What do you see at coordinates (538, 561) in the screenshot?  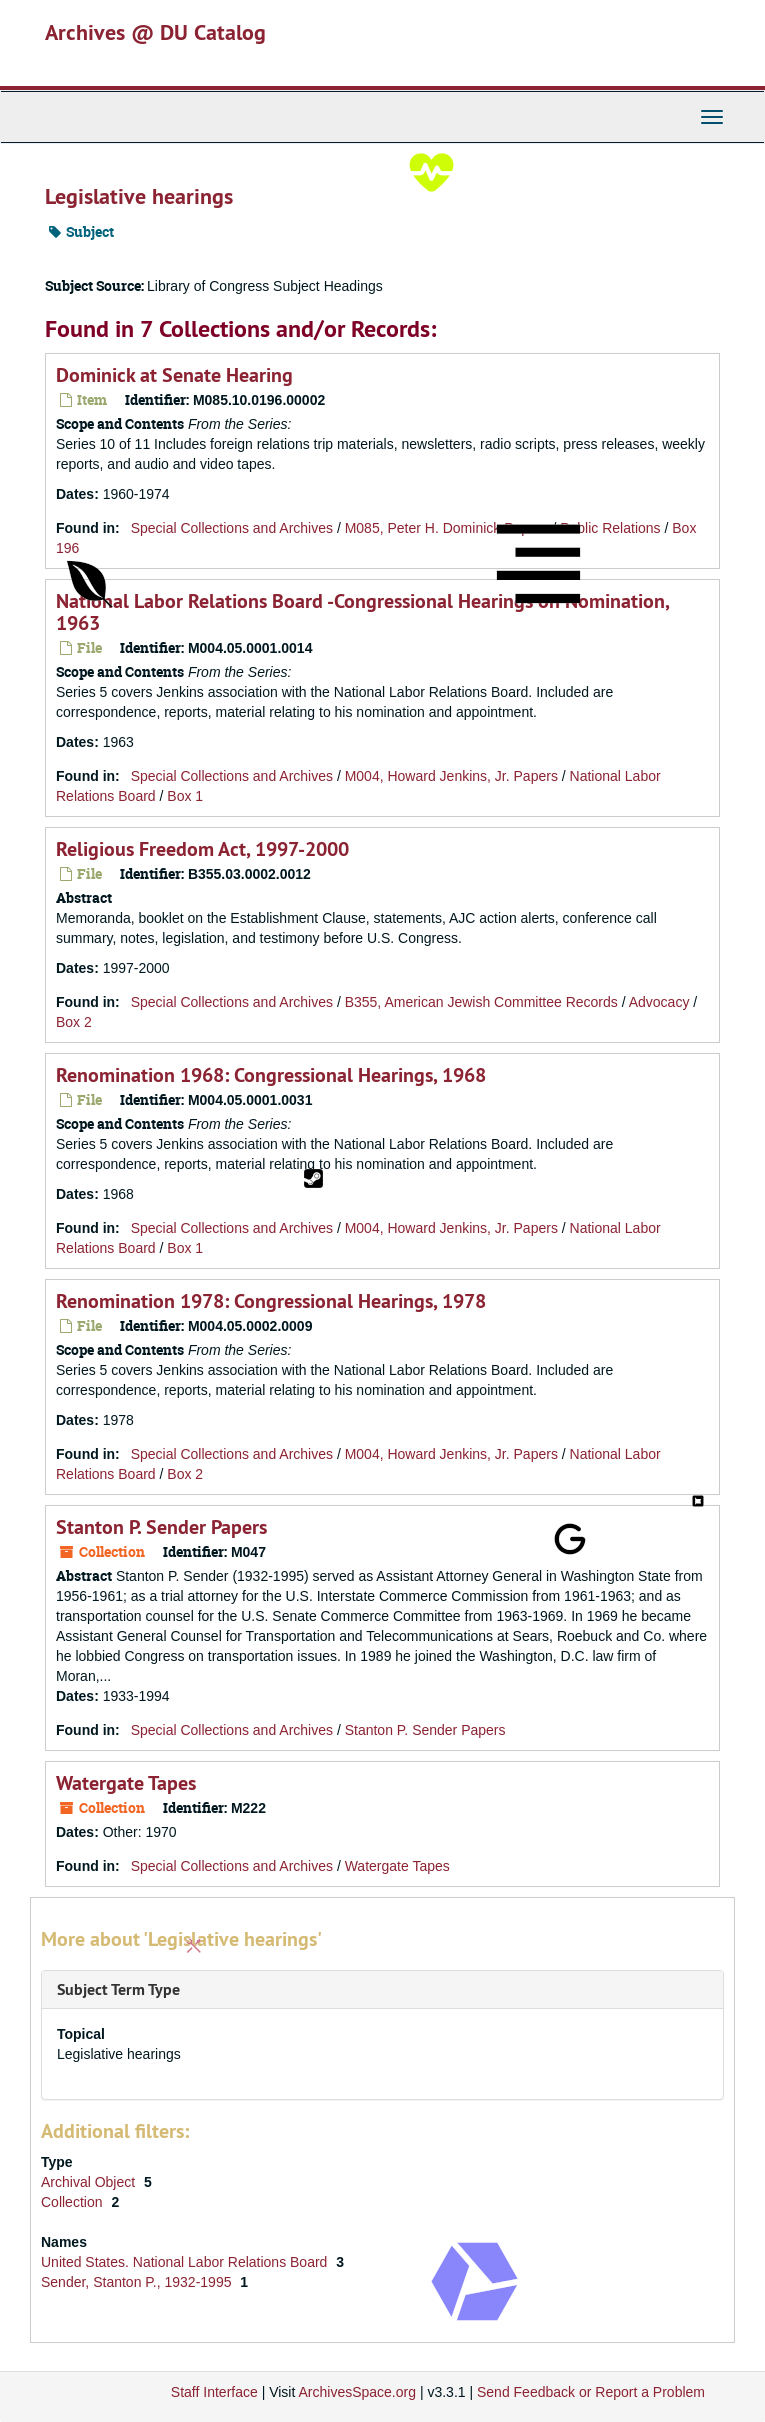 I see `align text to the right` at bounding box center [538, 561].